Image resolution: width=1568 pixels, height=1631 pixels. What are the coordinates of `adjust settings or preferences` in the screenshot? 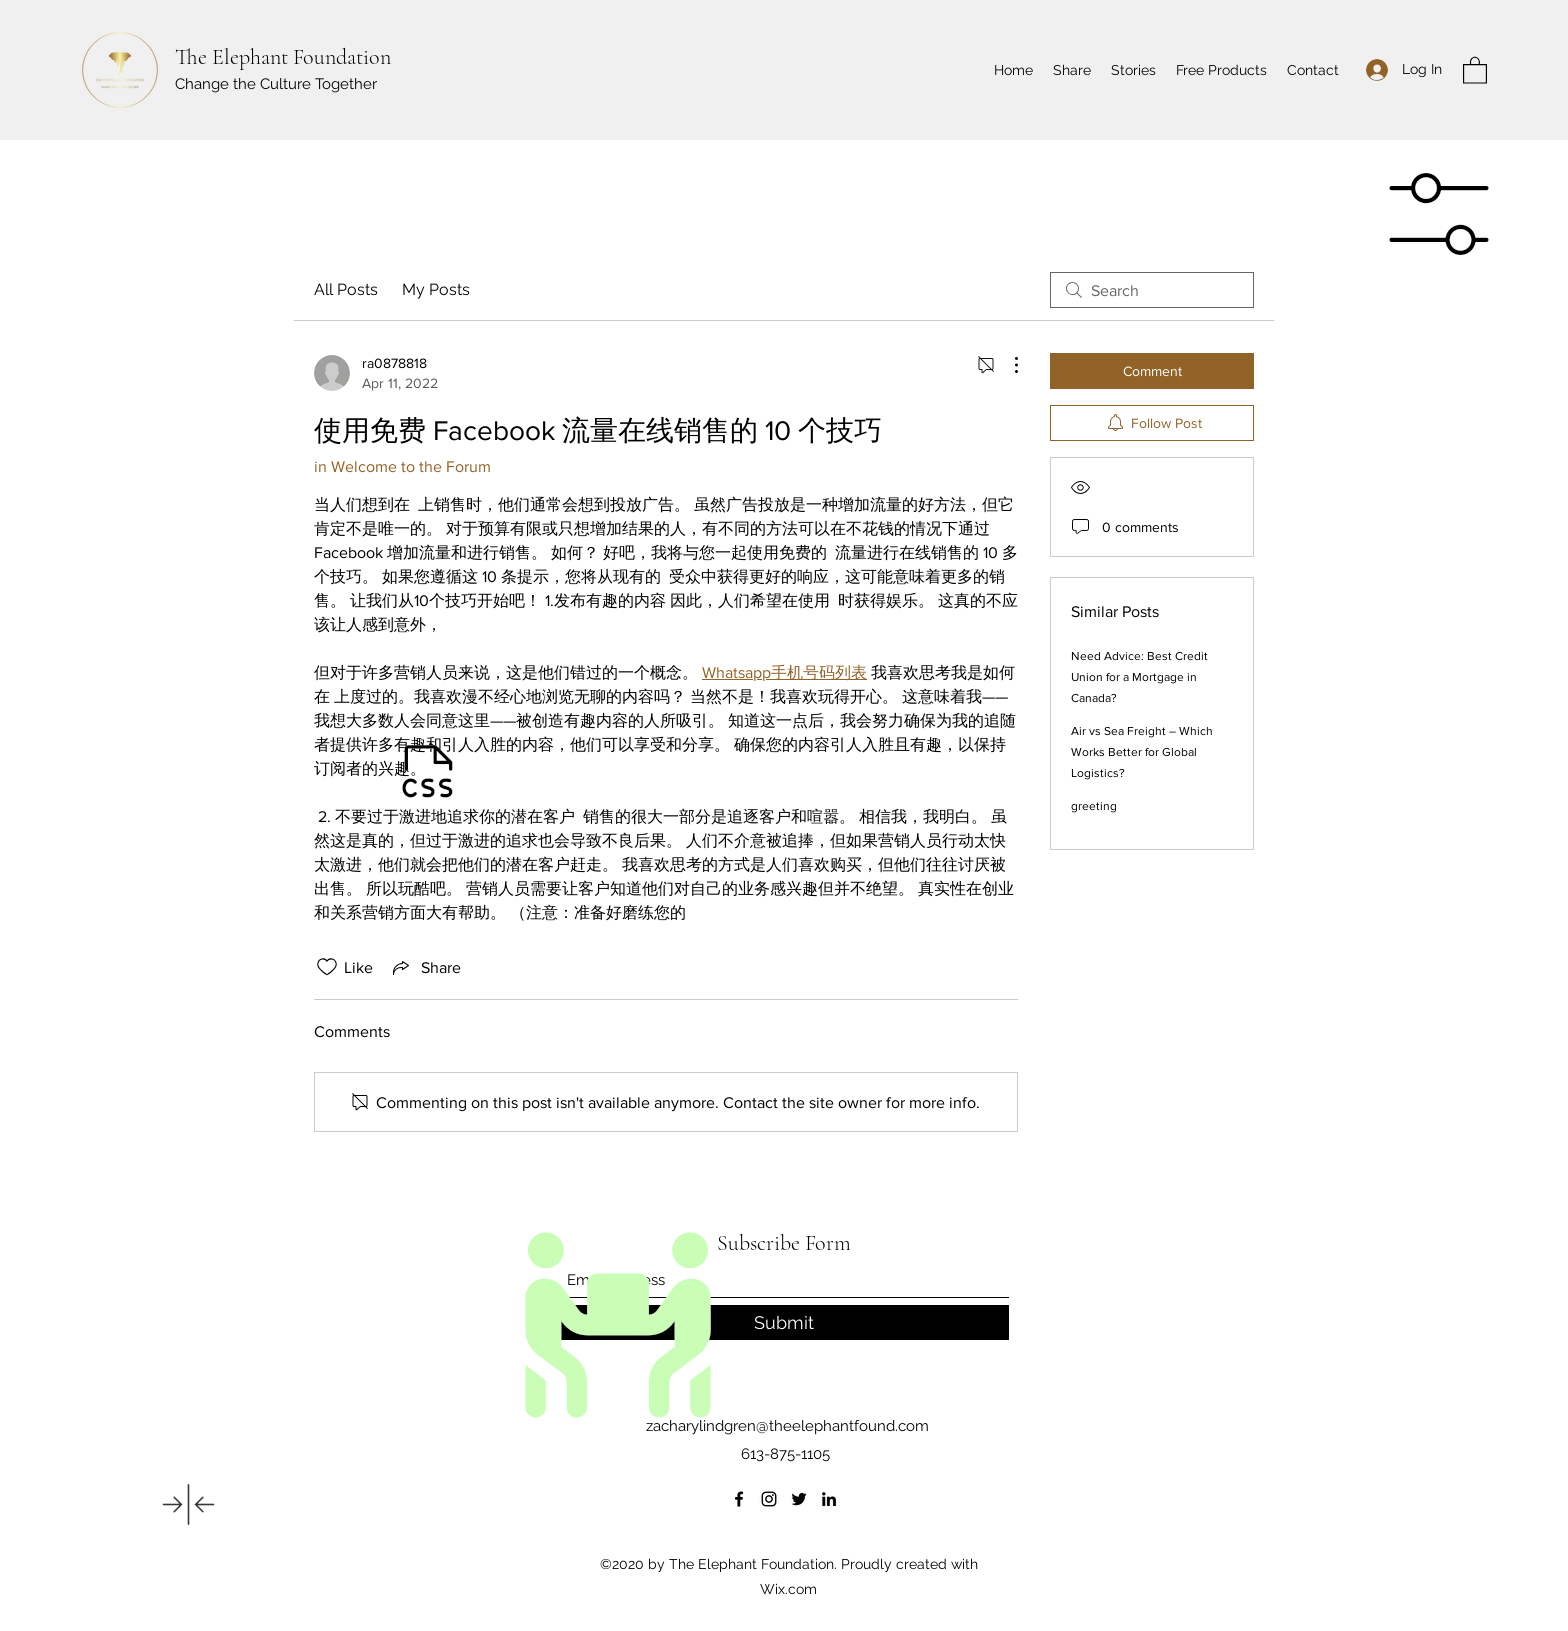 It's located at (1439, 214).